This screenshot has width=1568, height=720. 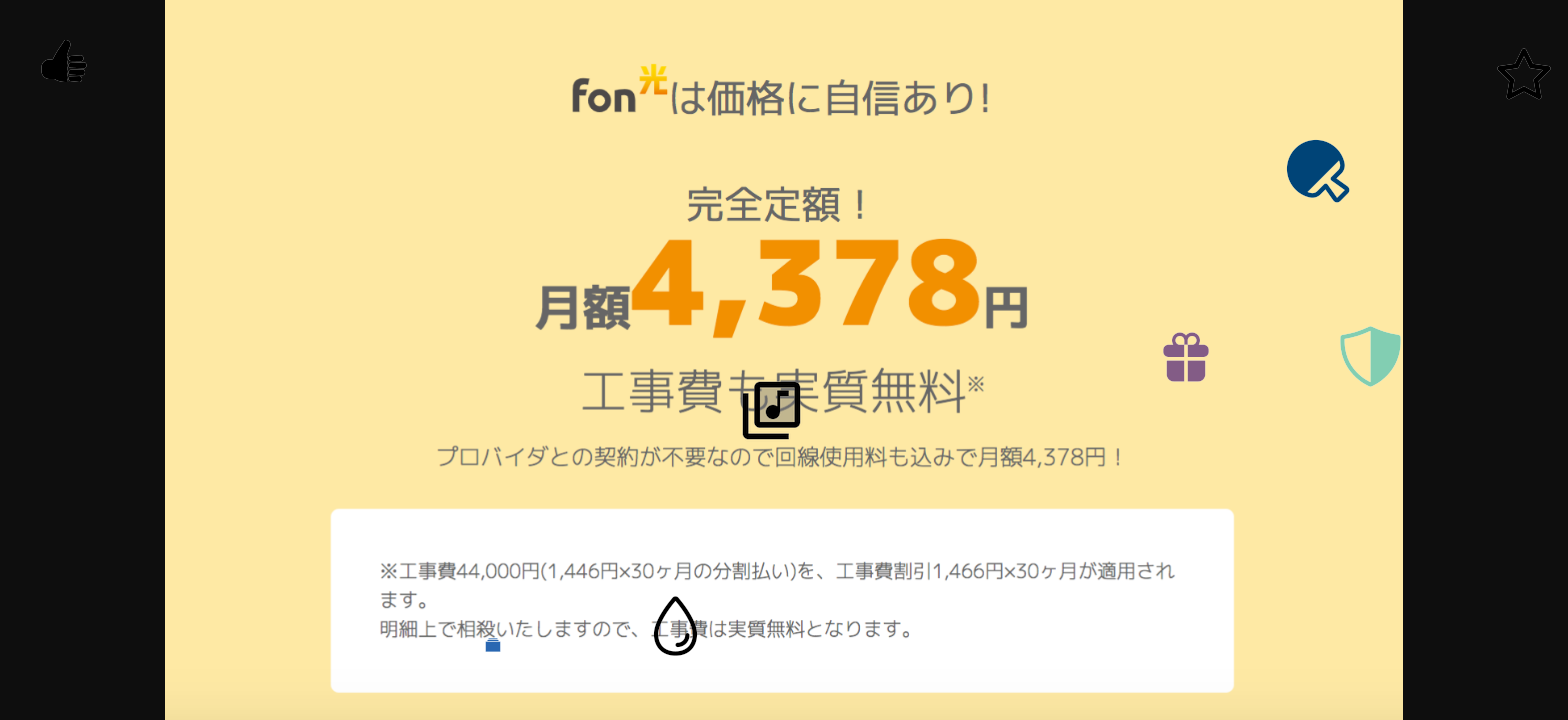 What do you see at coordinates (1317, 170) in the screenshot?
I see `access ping pong or table tennis game` at bounding box center [1317, 170].